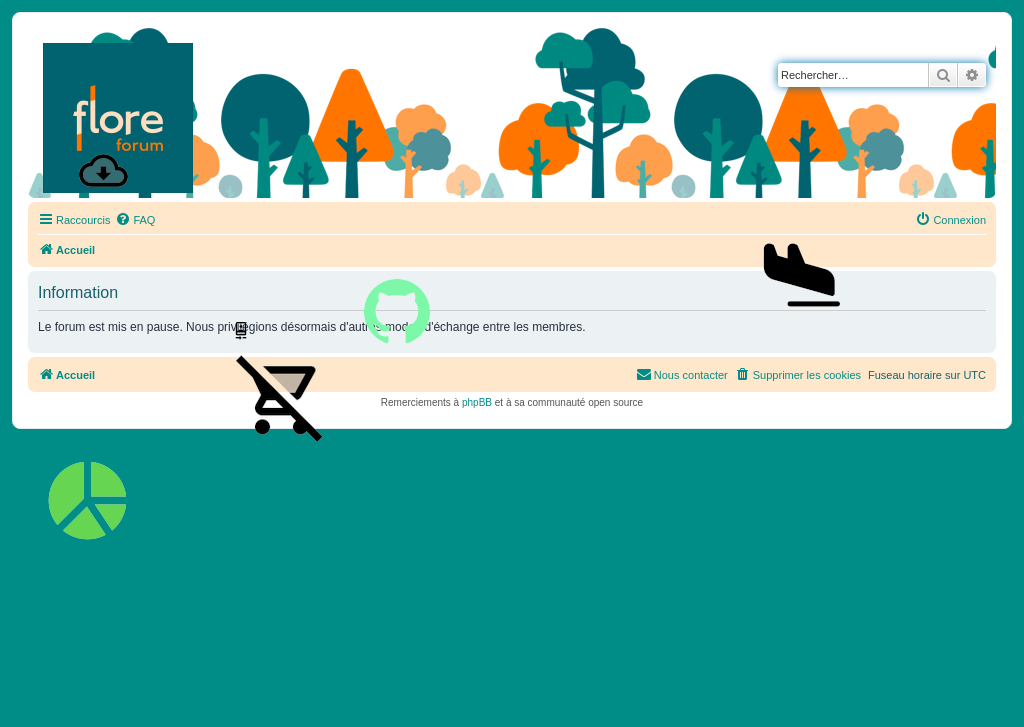 The height and width of the screenshot is (727, 1024). What do you see at coordinates (87, 500) in the screenshot?
I see `view pie chart analytics` at bounding box center [87, 500].